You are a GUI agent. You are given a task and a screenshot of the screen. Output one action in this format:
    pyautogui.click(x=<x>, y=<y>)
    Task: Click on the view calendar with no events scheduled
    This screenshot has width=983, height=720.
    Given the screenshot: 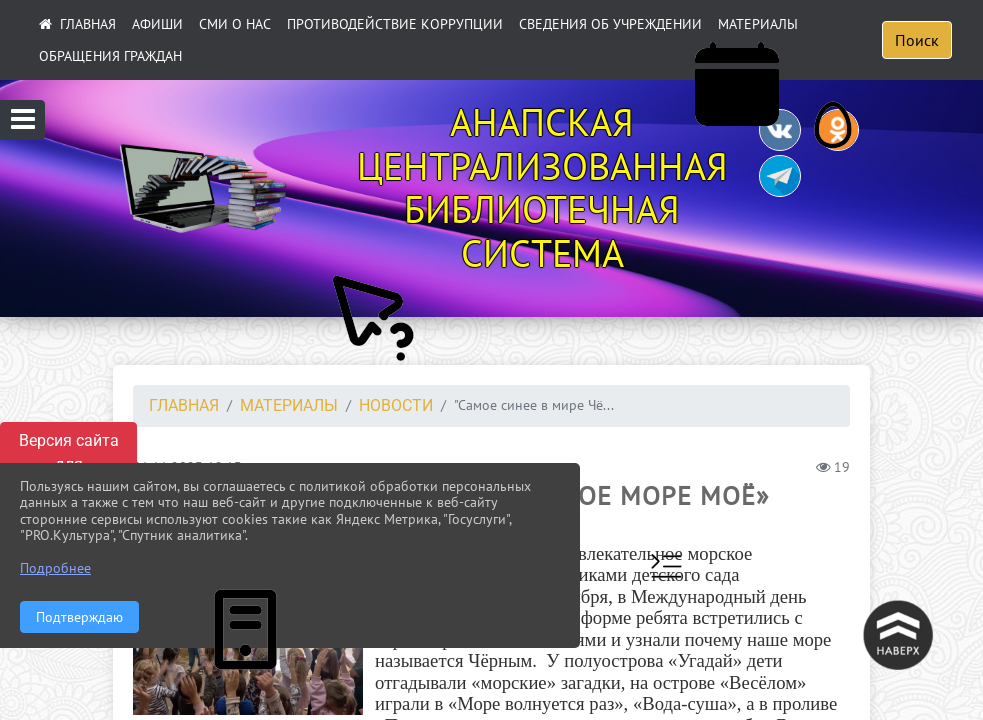 What is the action you would take?
    pyautogui.click(x=737, y=84)
    